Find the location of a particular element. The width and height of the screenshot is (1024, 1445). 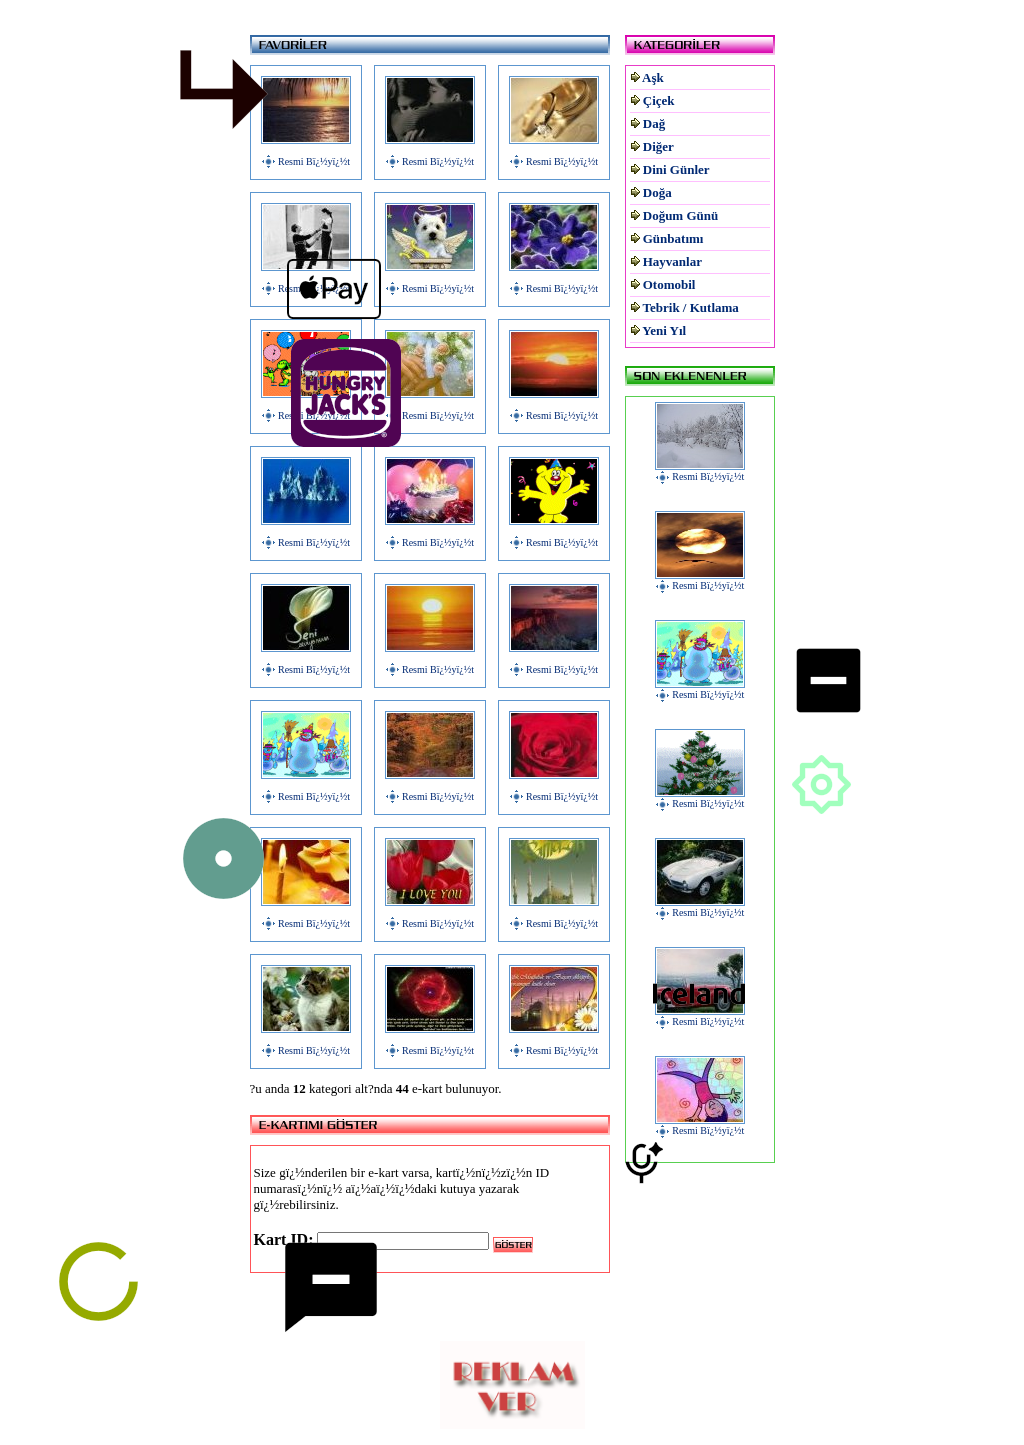

indicates a partially selected or indeterminate checkbox state is located at coordinates (828, 680).